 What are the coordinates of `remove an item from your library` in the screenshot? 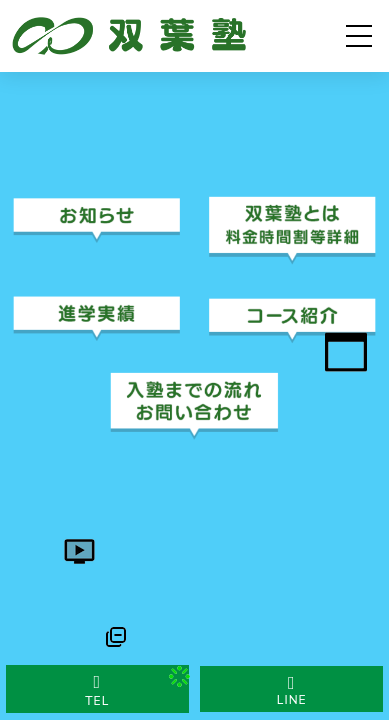 It's located at (116, 637).